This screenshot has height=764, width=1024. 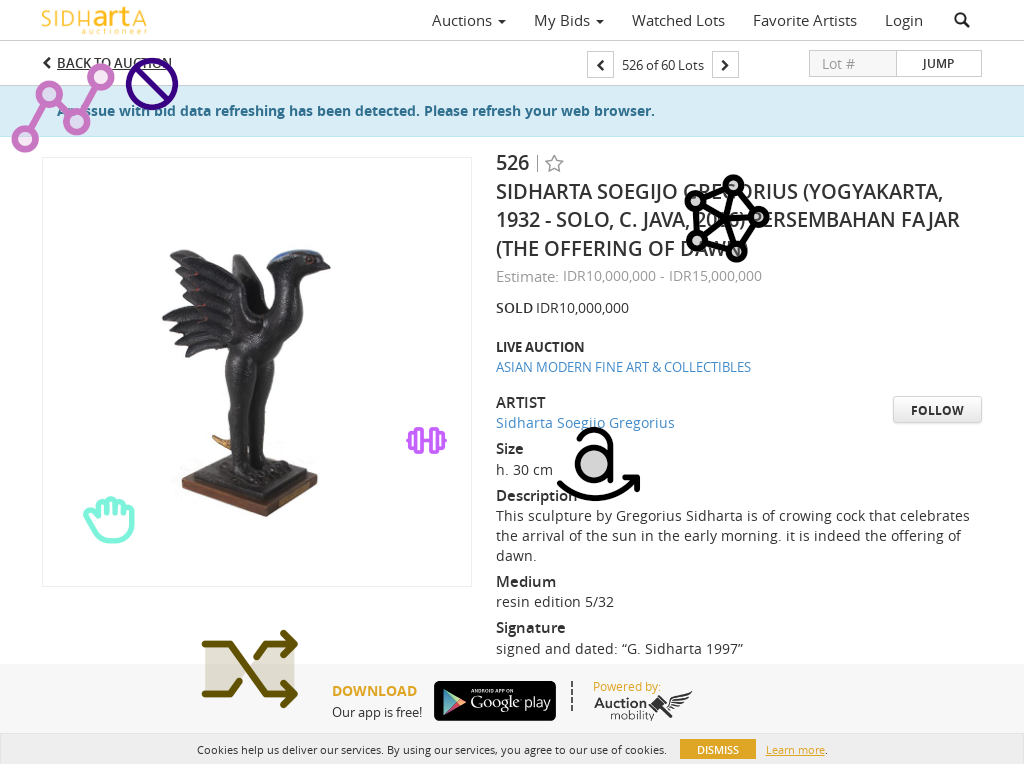 What do you see at coordinates (725, 218) in the screenshot?
I see `connect to the fediverse network` at bounding box center [725, 218].